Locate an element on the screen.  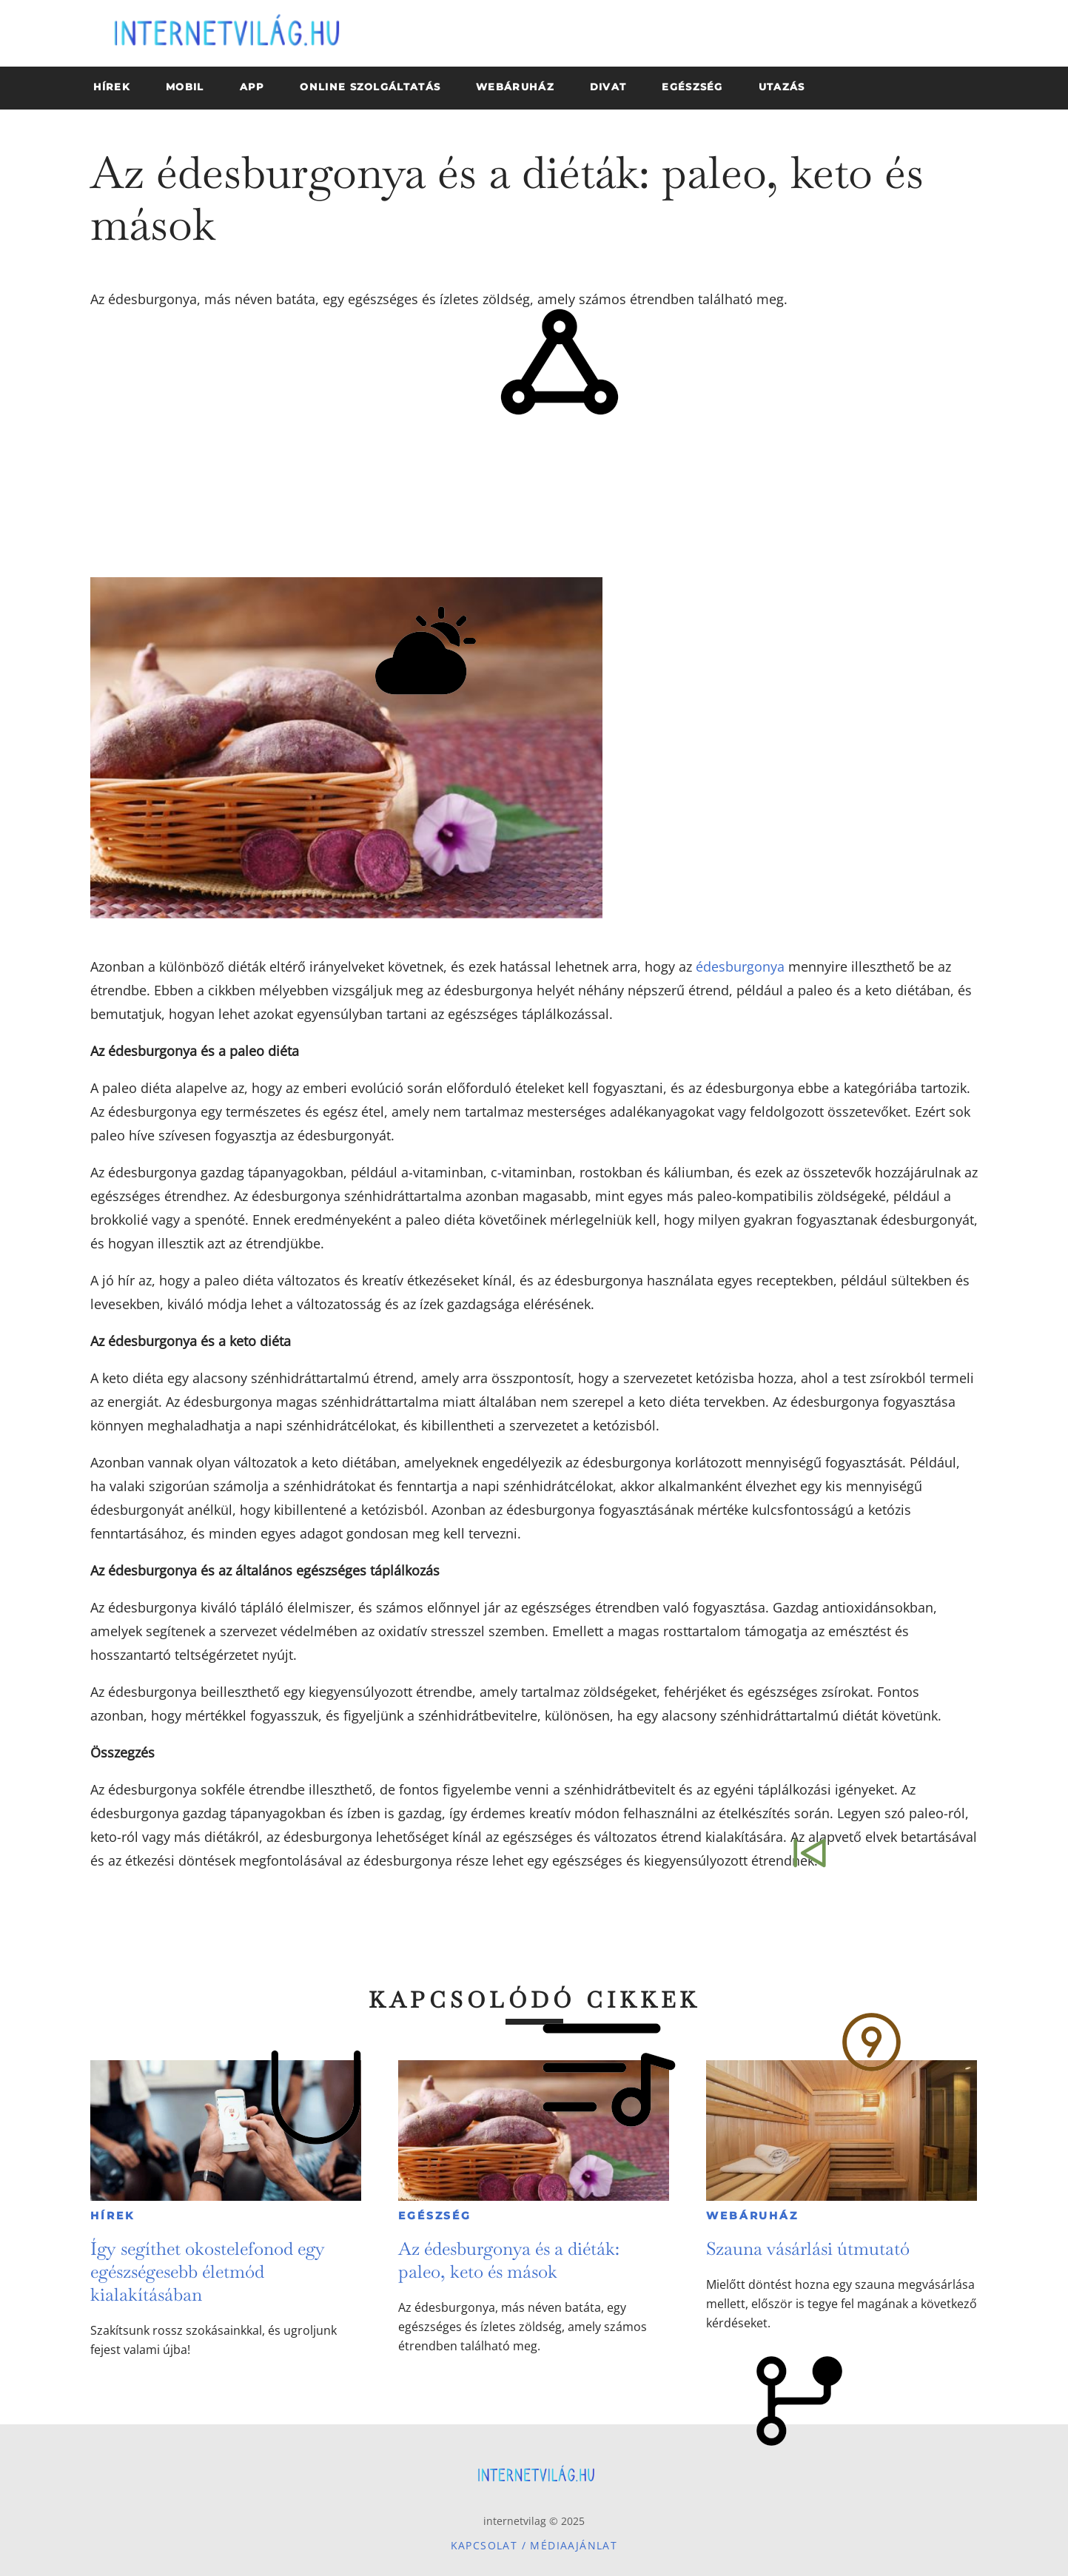
indicates partly cloudy weather conditions is located at coordinates (426, 650).